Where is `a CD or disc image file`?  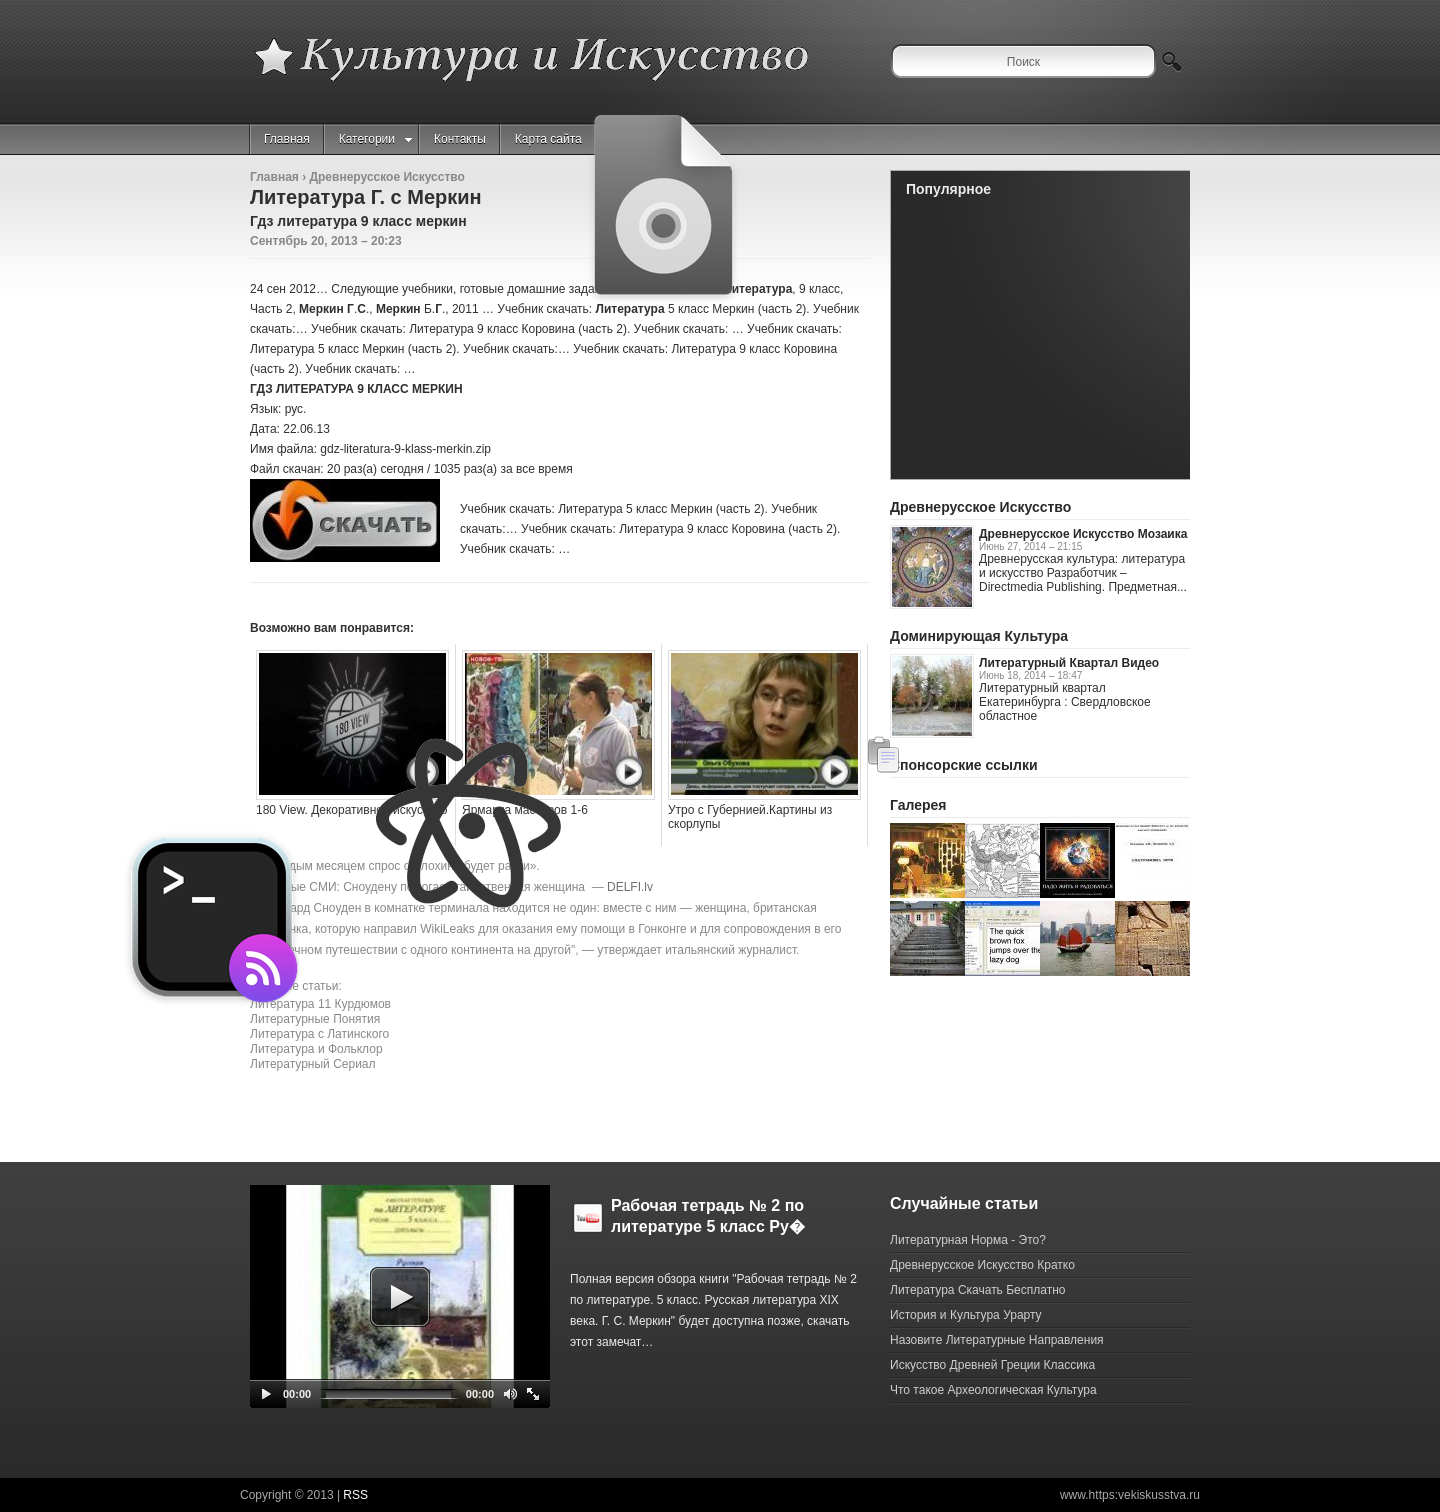 a CD or disc image file is located at coordinates (663, 208).